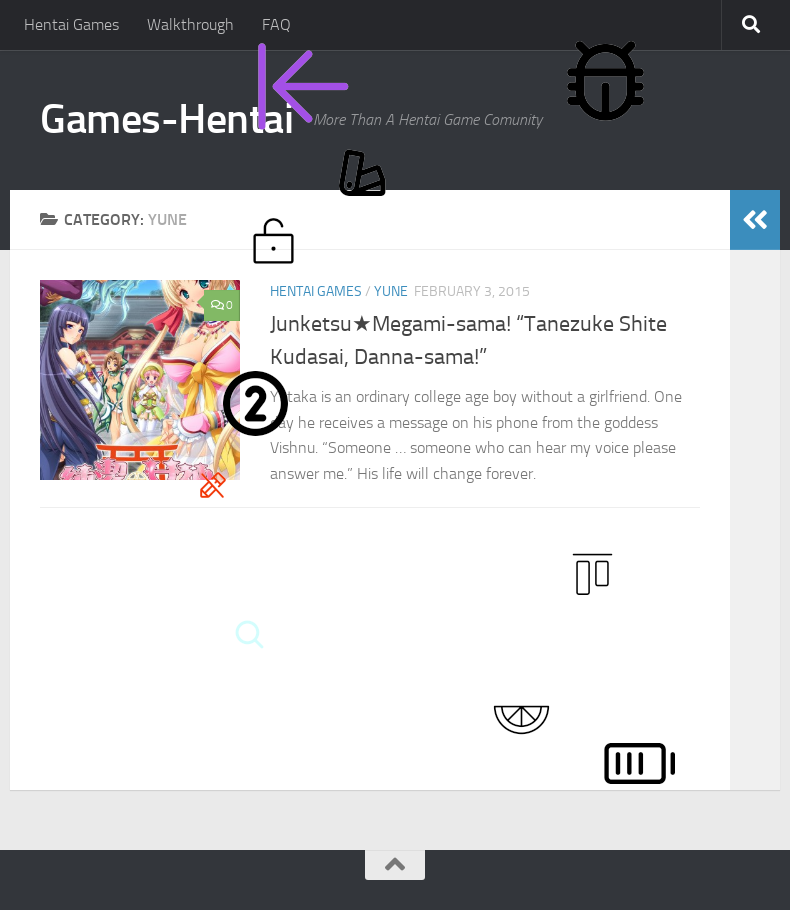 Image resolution: width=790 pixels, height=910 pixels. I want to click on unlocked or unsecured state, so click(273, 243).